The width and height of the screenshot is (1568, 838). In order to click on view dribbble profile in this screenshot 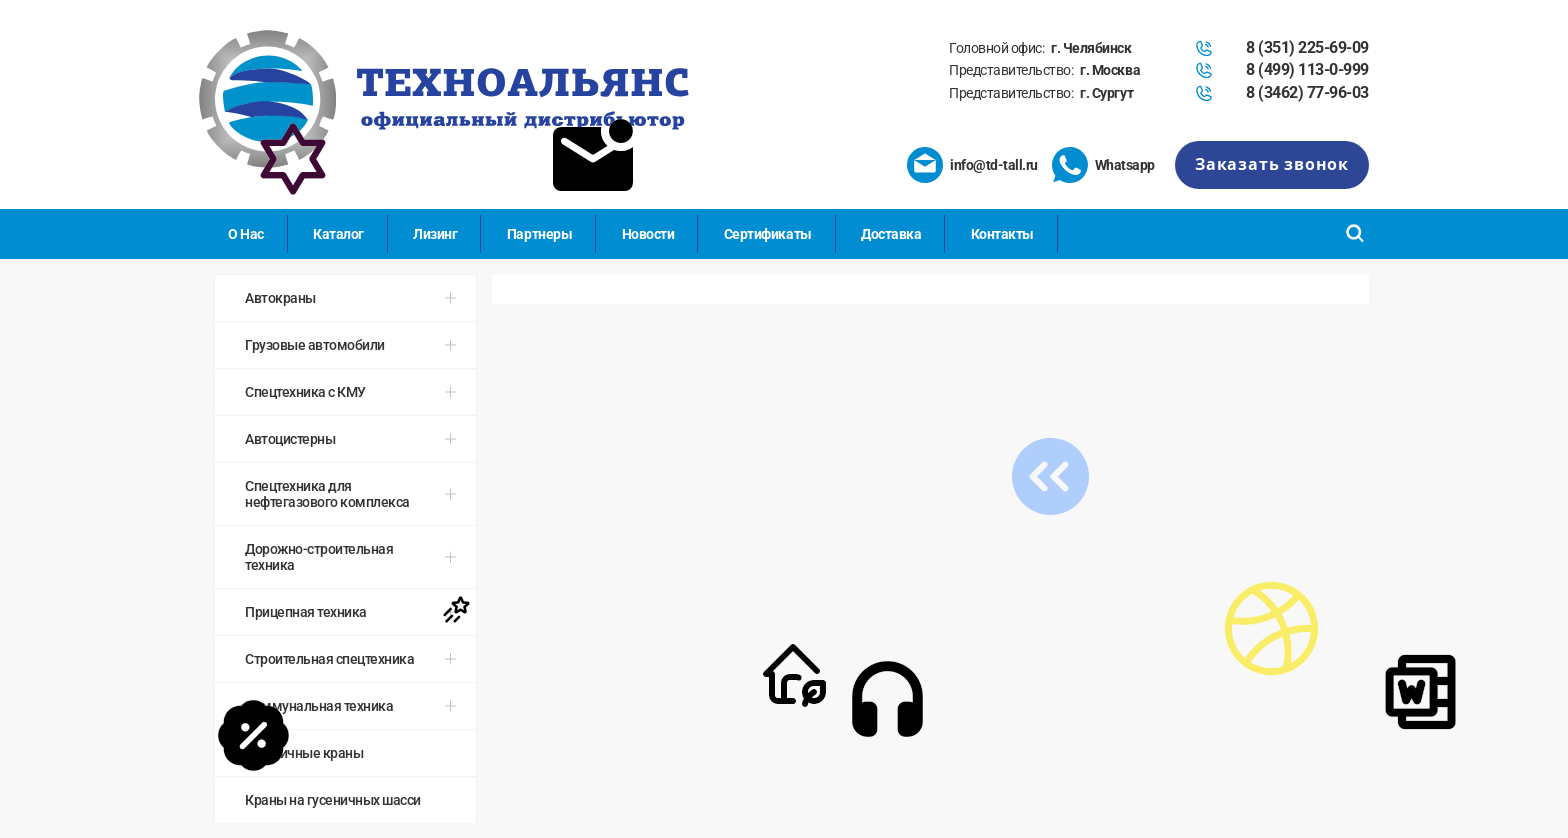, I will do `click(1271, 628)`.